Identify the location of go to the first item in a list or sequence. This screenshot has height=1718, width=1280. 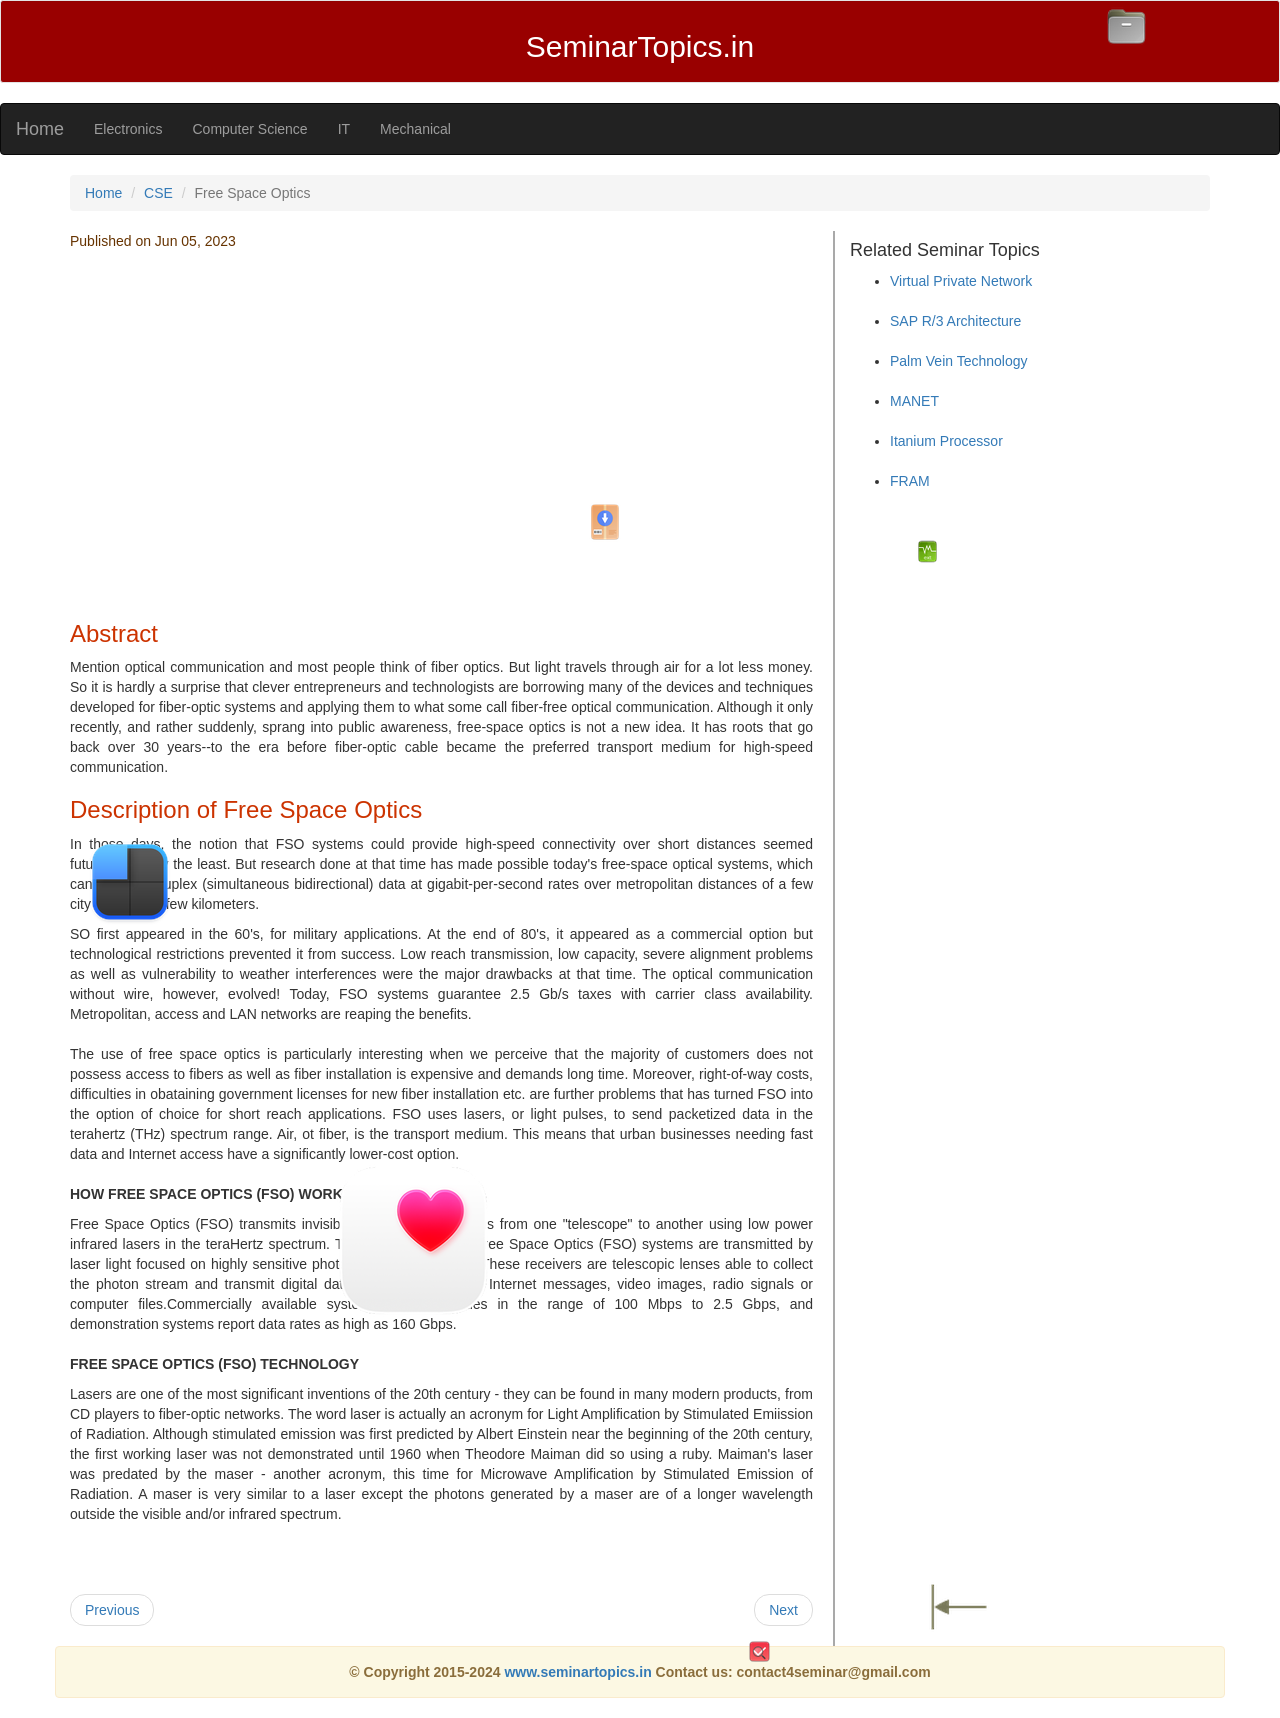
(959, 1607).